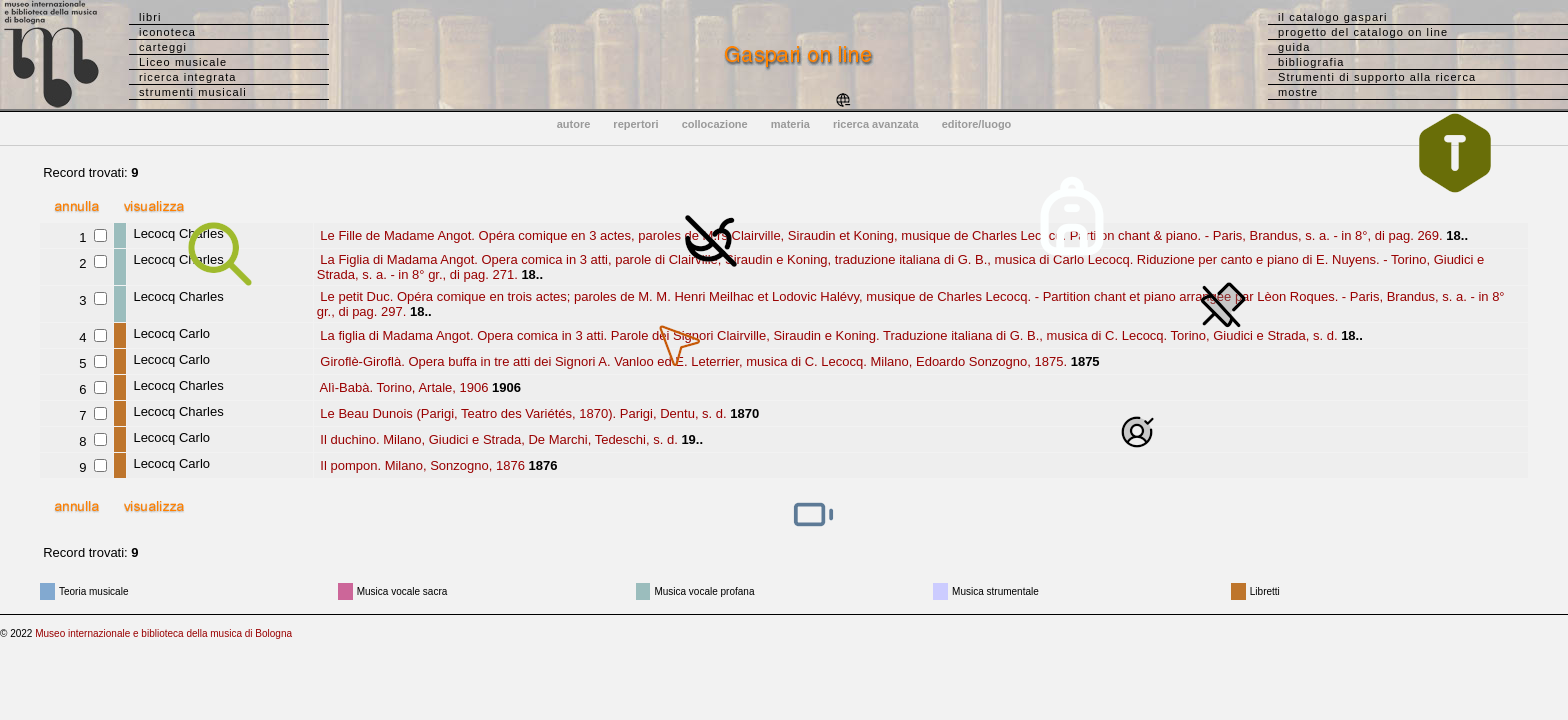 The height and width of the screenshot is (720, 1568). What do you see at coordinates (1137, 432) in the screenshot?
I see `verified user profile` at bounding box center [1137, 432].